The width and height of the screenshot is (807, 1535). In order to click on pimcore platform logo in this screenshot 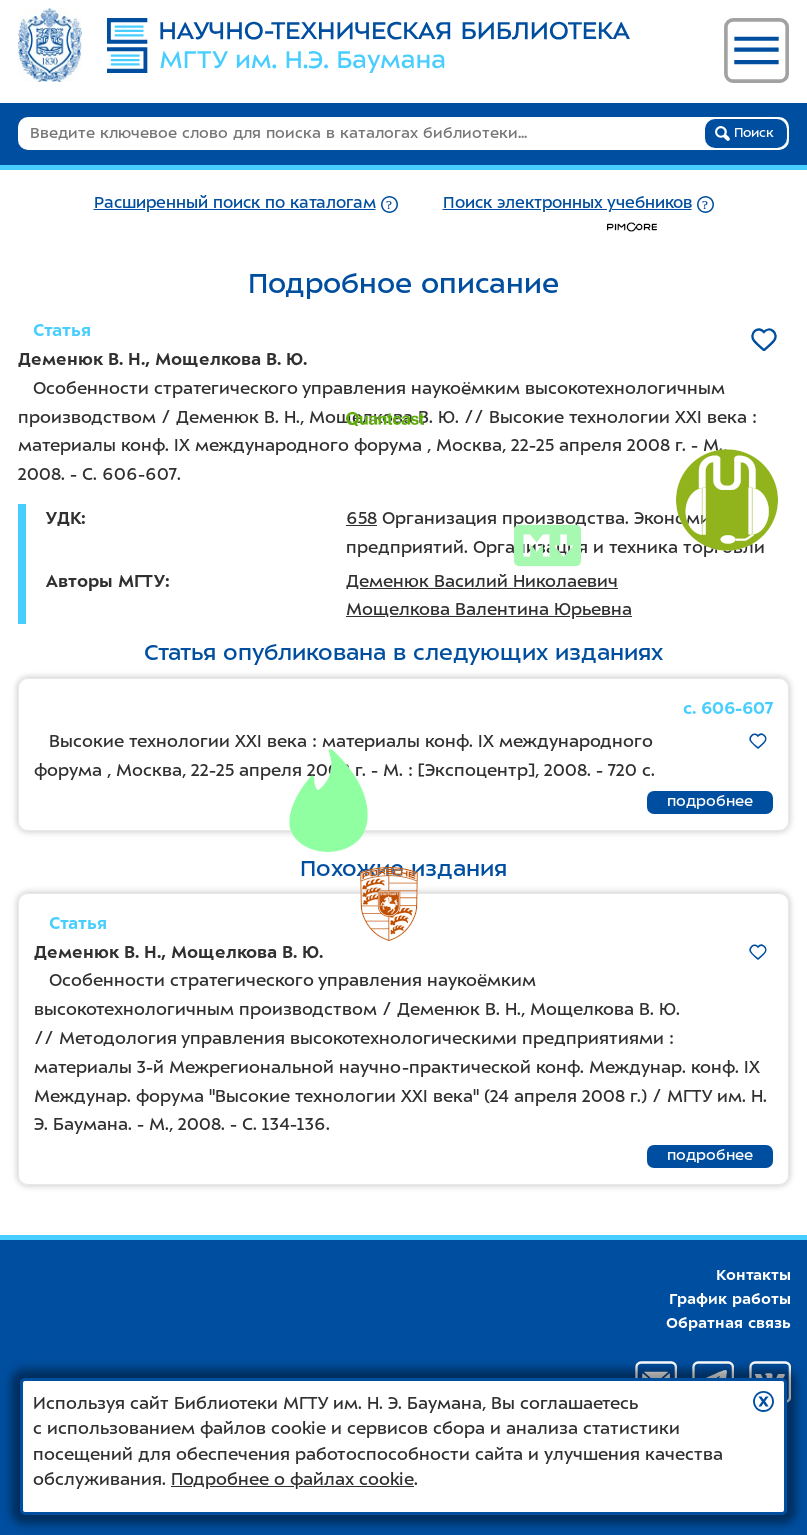, I will do `click(632, 227)`.